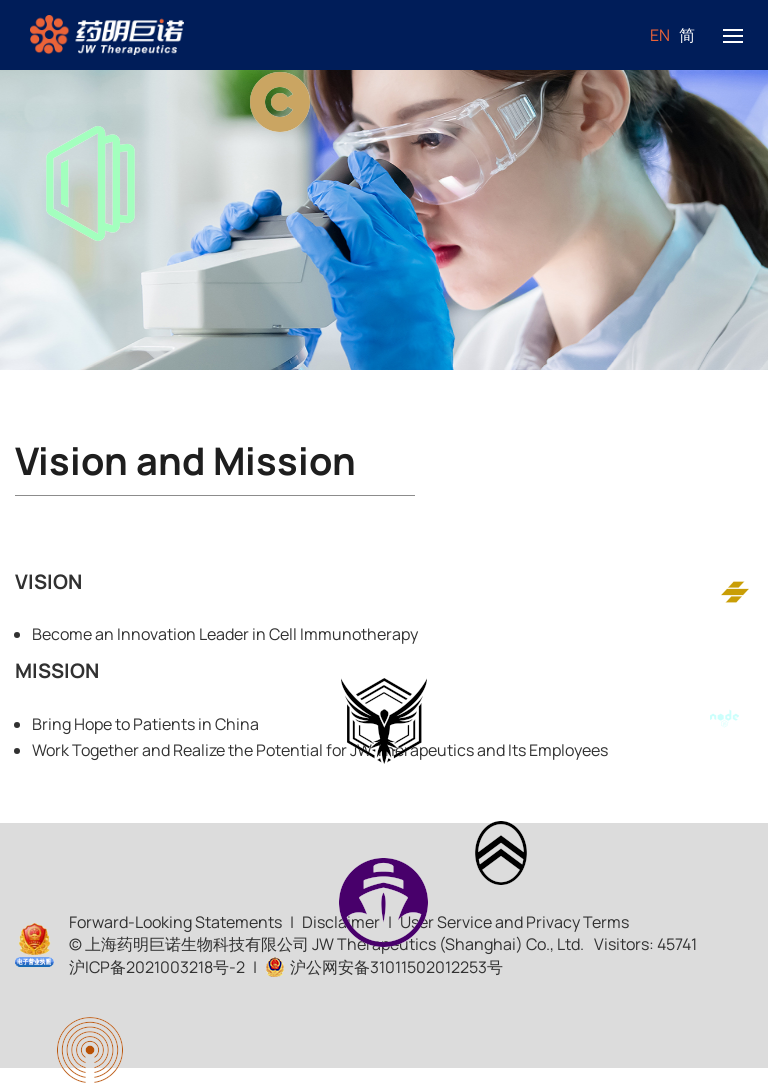 This screenshot has height=1083, width=768. What do you see at coordinates (90, 183) in the screenshot?
I see `open outline knowledge base app` at bounding box center [90, 183].